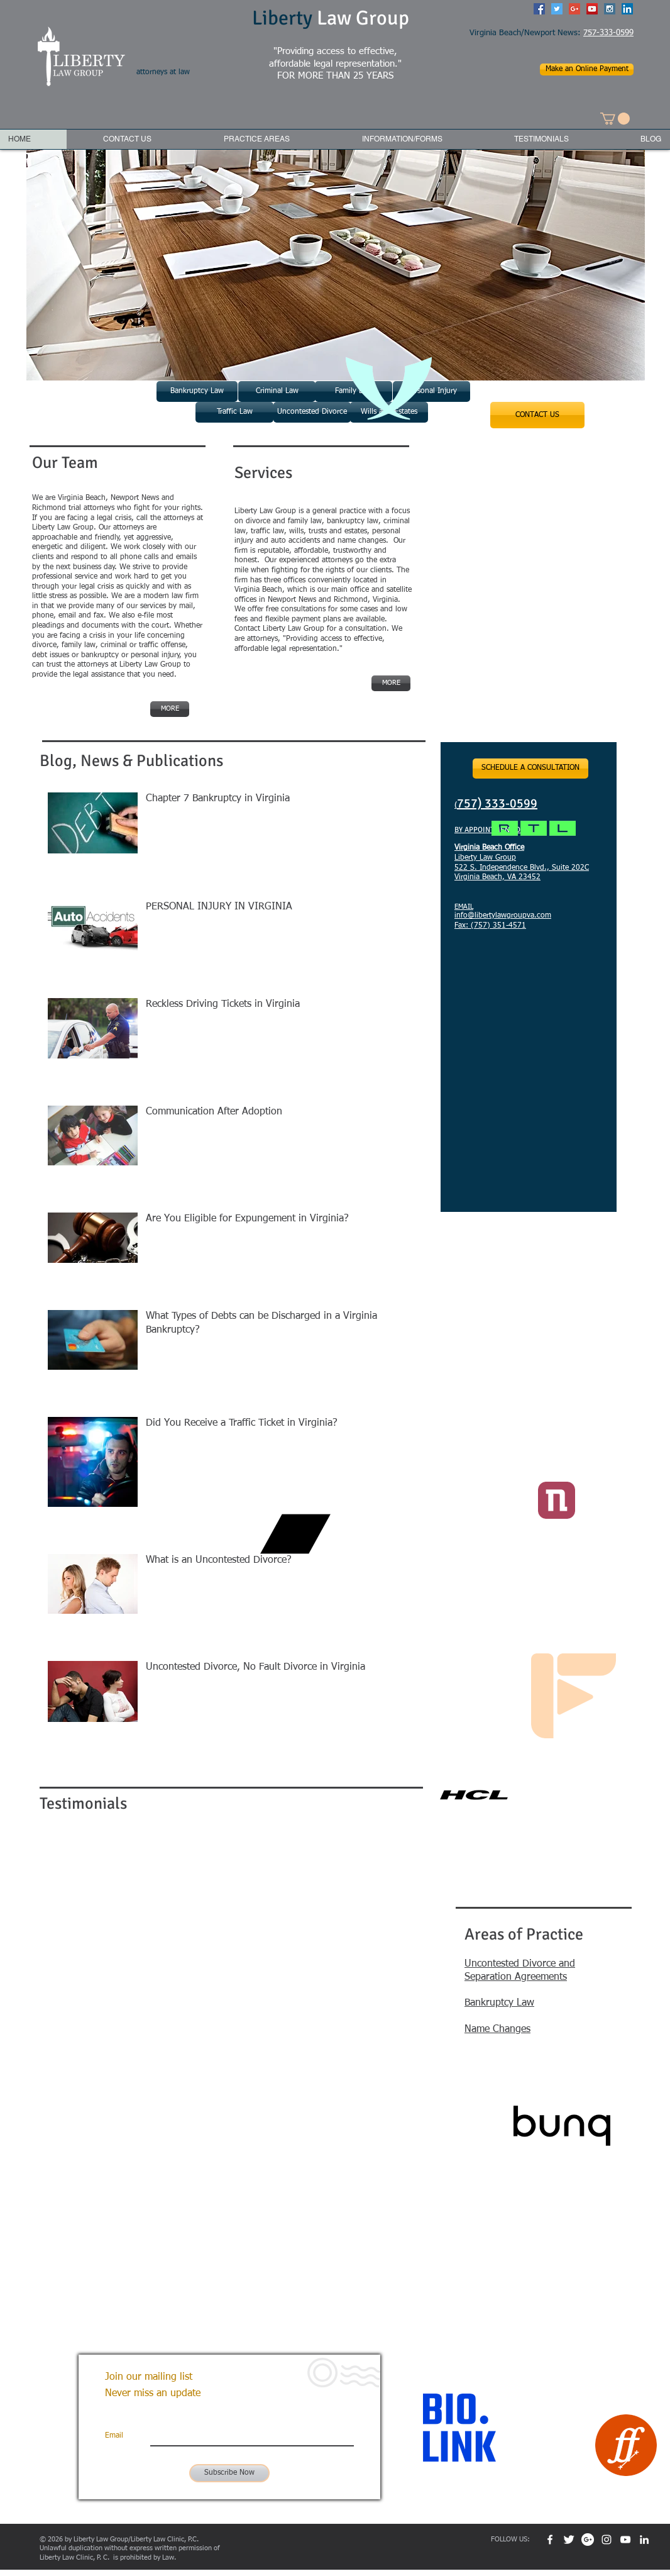  Describe the element at coordinates (626, 2445) in the screenshot. I see `open FontForge font editor application` at that location.